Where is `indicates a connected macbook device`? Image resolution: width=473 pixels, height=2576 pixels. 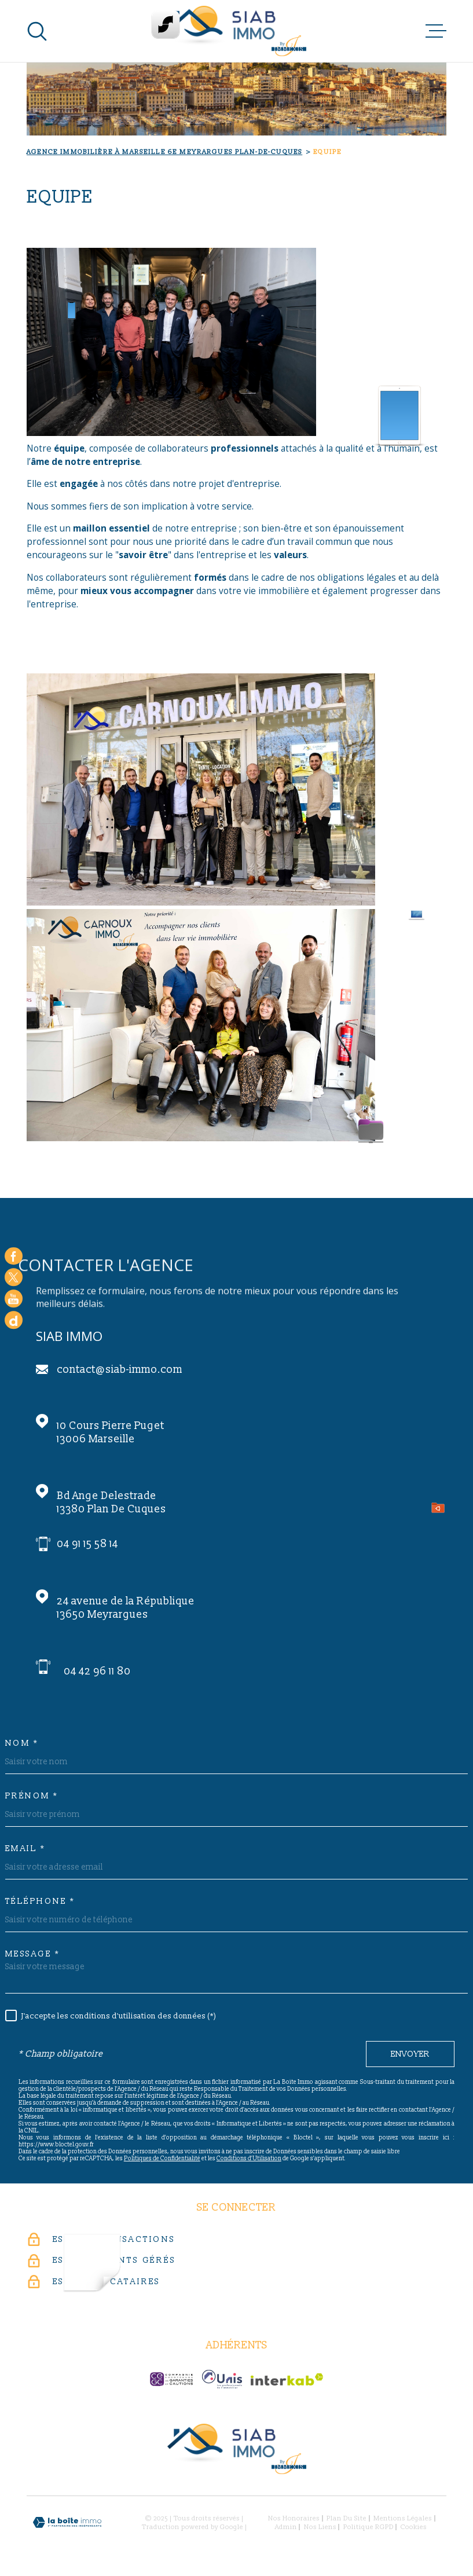
indicates a connected macbook device is located at coordinates (416, 914).